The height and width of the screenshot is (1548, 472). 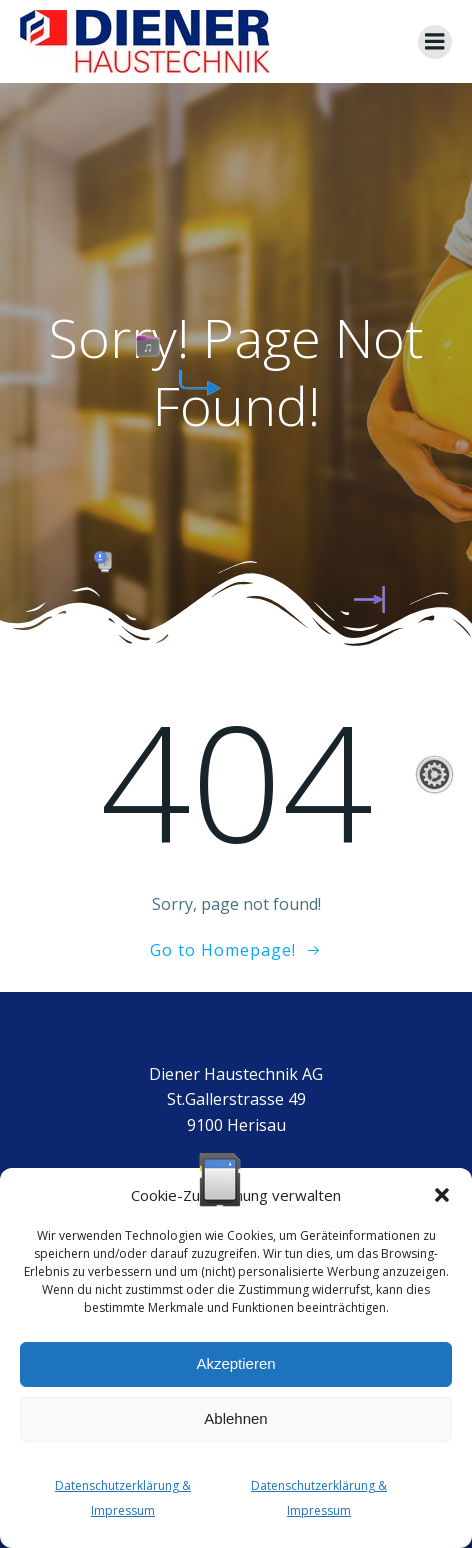 I want to click on create a bootable USB drive, so click(x=105, y=562).